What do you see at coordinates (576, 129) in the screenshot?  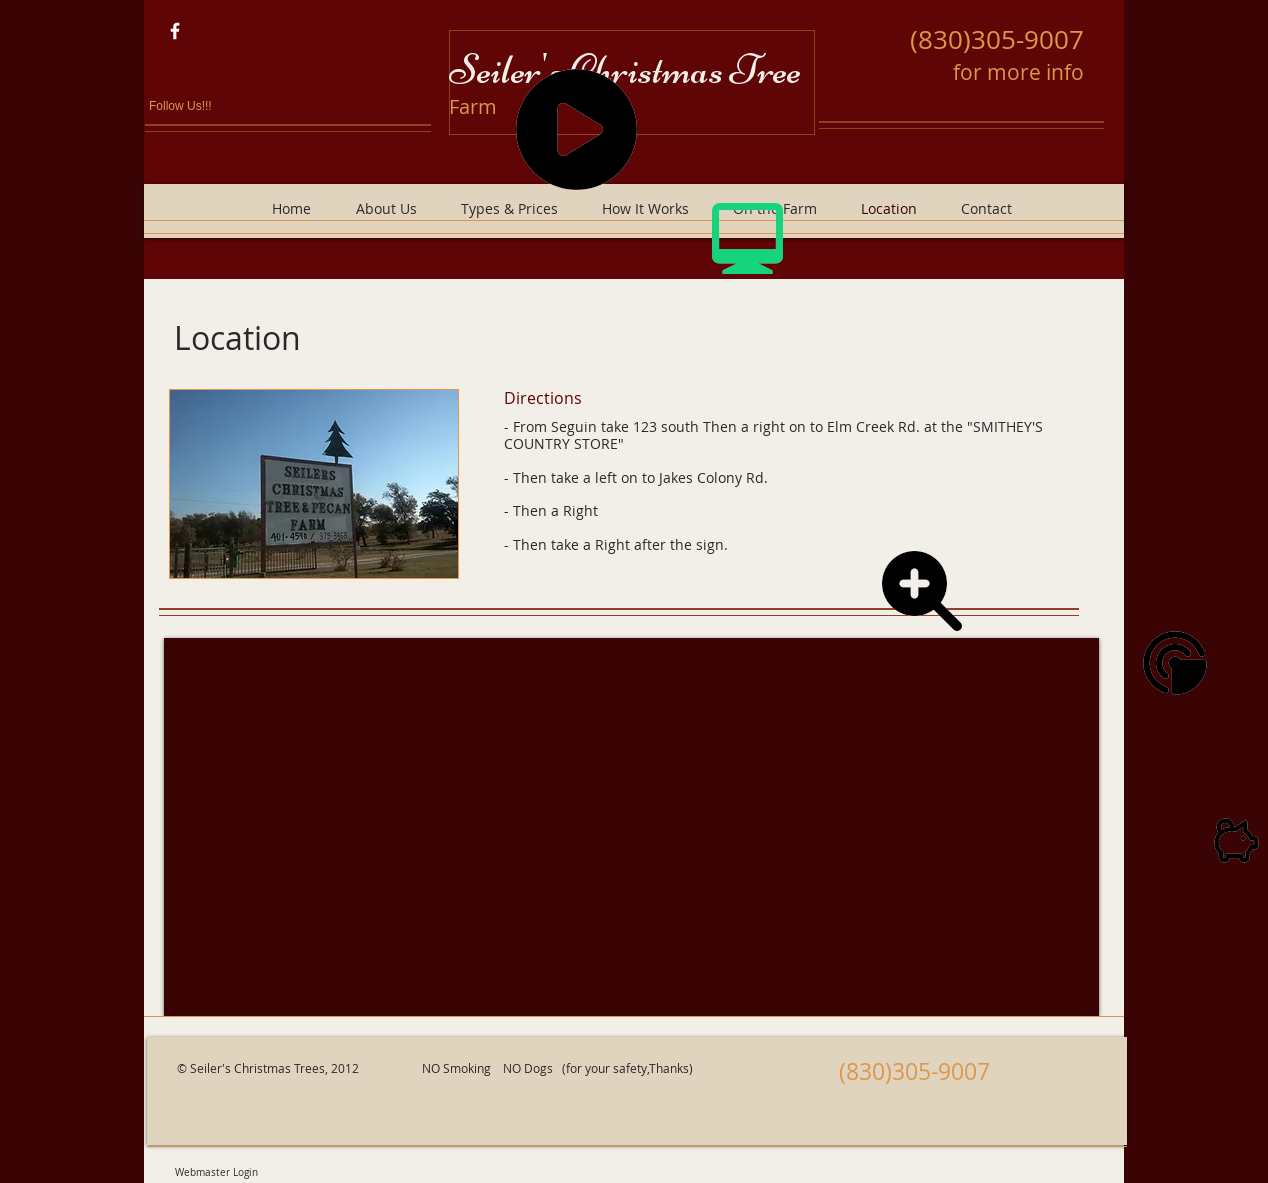 I see `play media or video content` at bounding box center [576, 129].